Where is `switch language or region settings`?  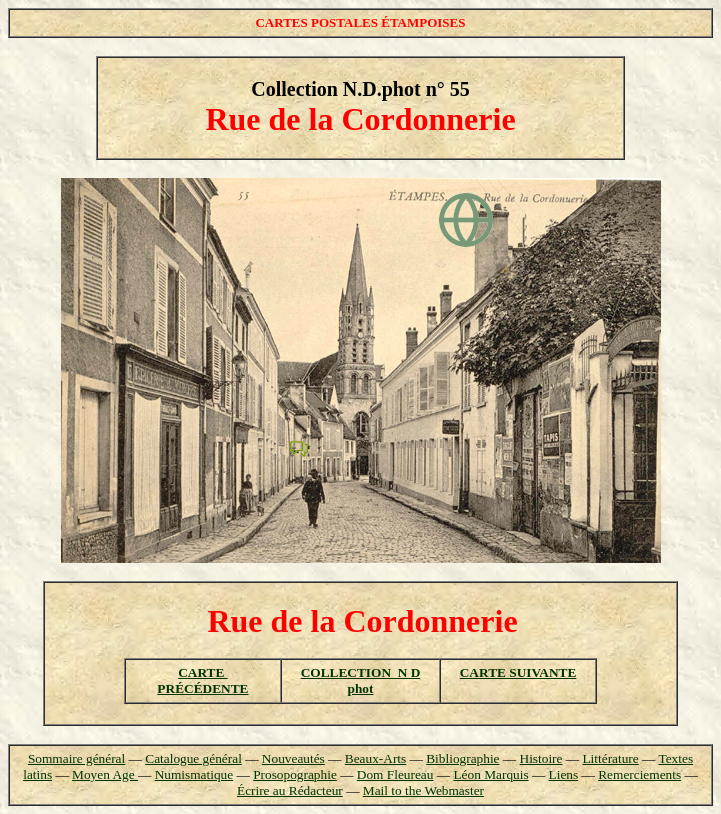 switch language or region settings is located at coordinates (466, 220).